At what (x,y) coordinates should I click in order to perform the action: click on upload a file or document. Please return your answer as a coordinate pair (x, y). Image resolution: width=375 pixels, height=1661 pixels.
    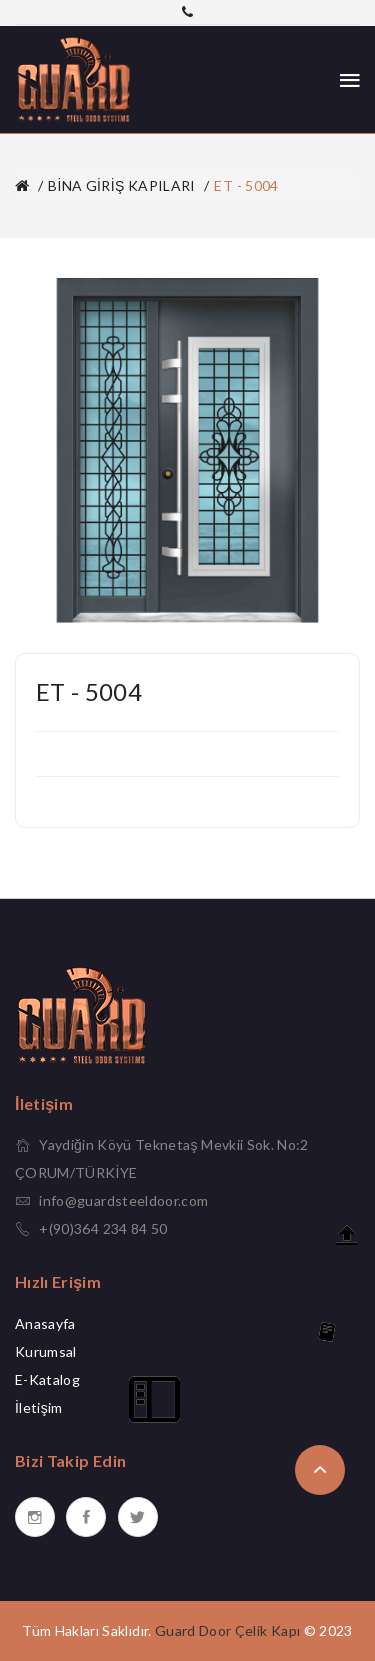
    Looking at the image, I should click on (347, 1234).